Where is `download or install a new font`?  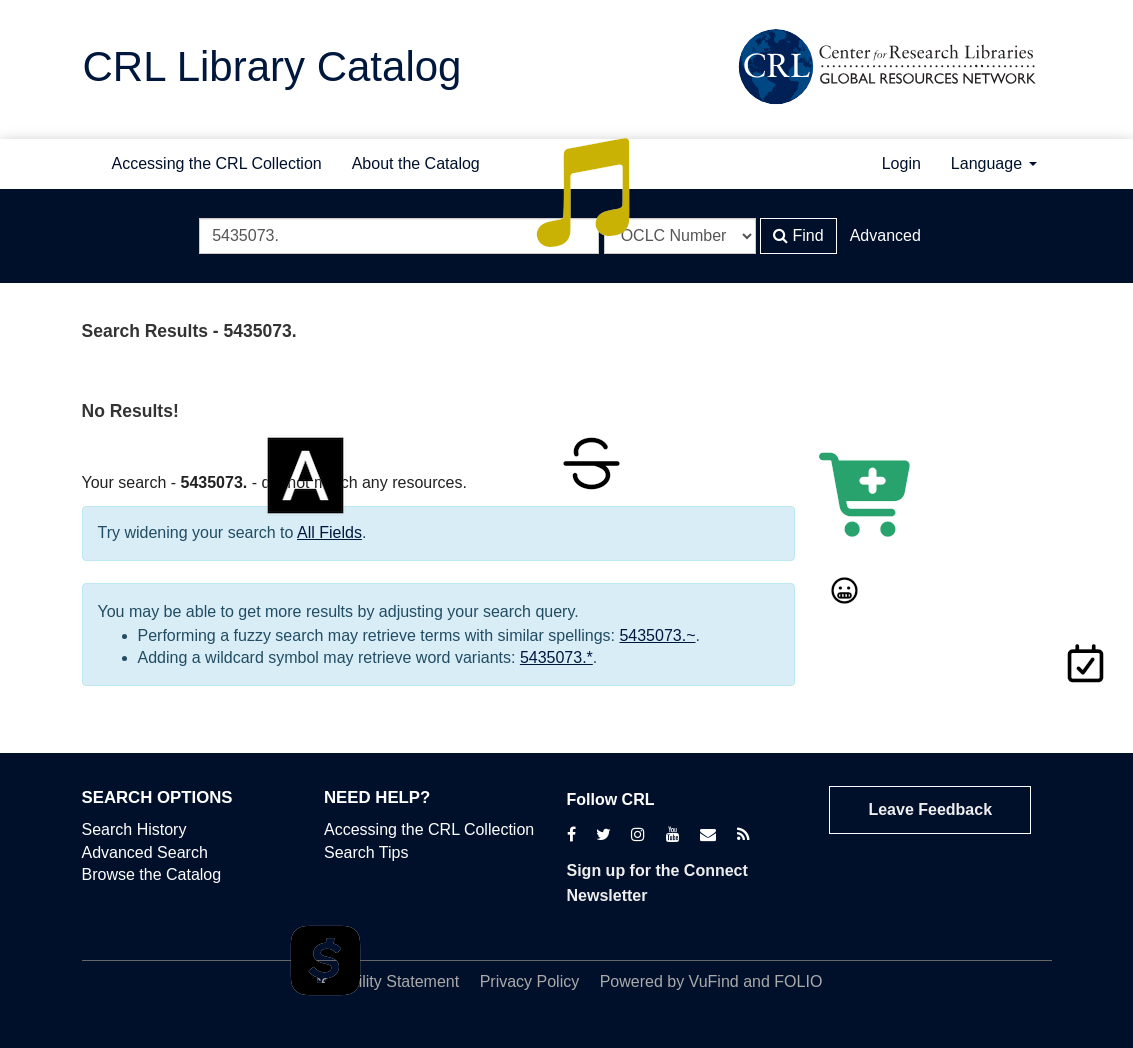
download or install a new font is located at coordinates (305, 475).